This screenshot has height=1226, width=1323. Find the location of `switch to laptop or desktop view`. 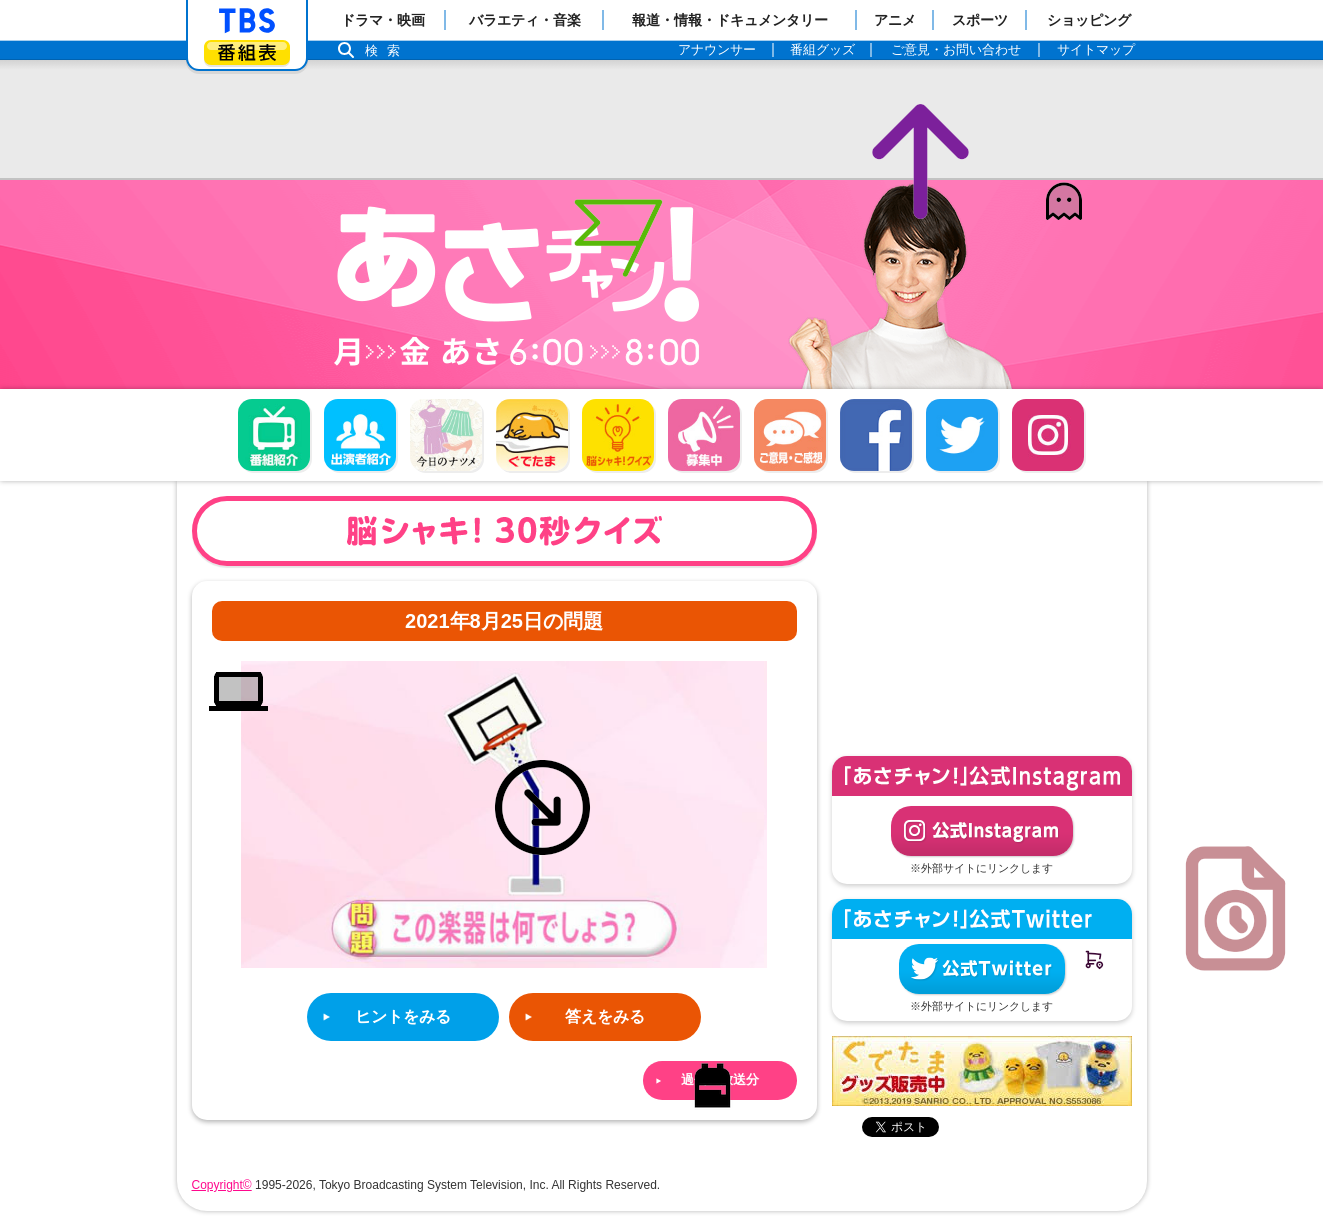

switch to laptop or desktop view is located at coordinates (238, 691).